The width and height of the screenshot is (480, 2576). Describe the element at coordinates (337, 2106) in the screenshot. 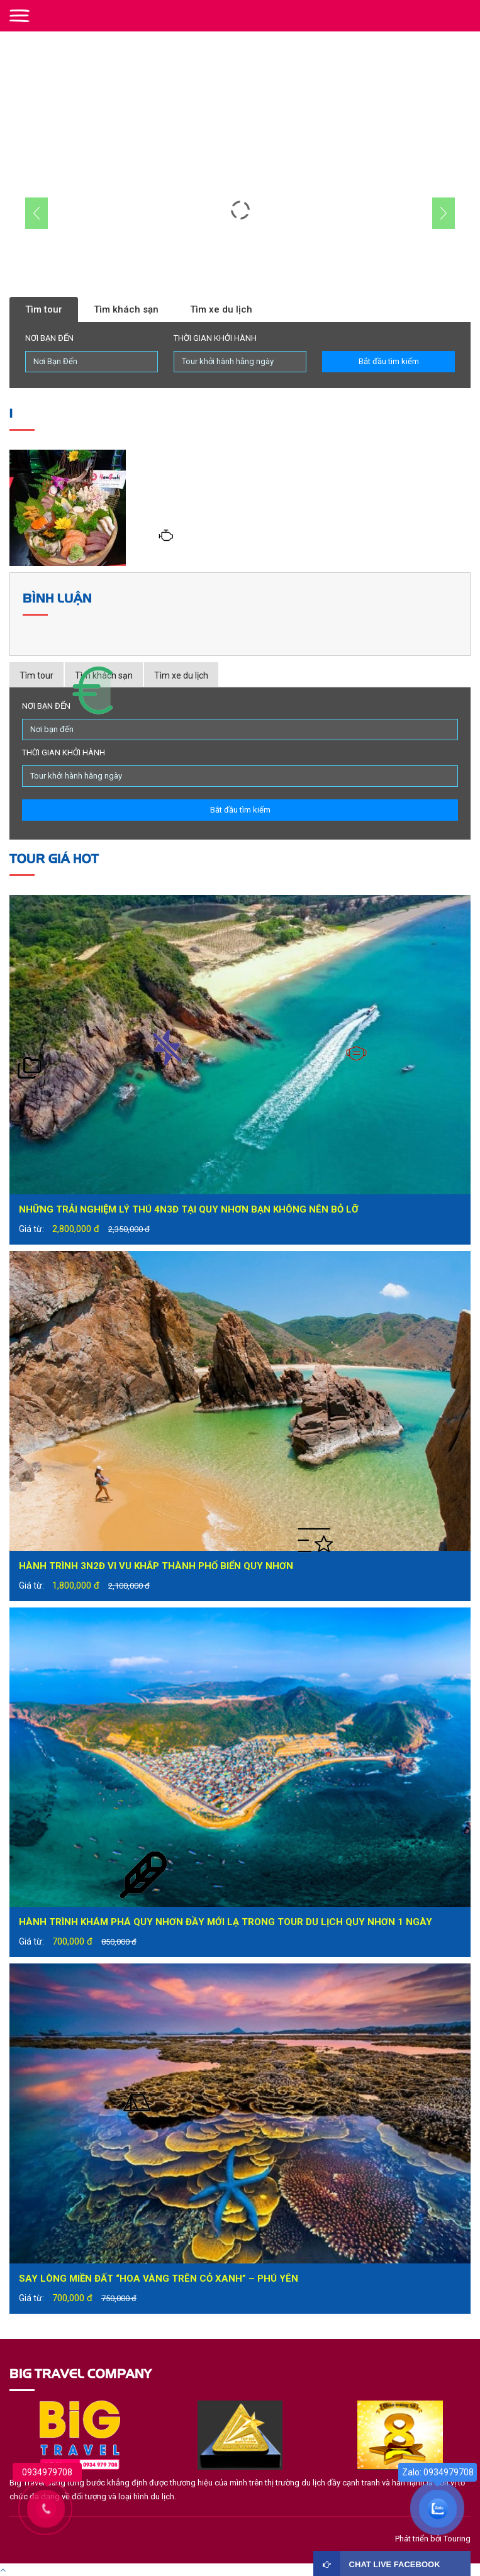

I see `remove a layer from the stack` at that location.